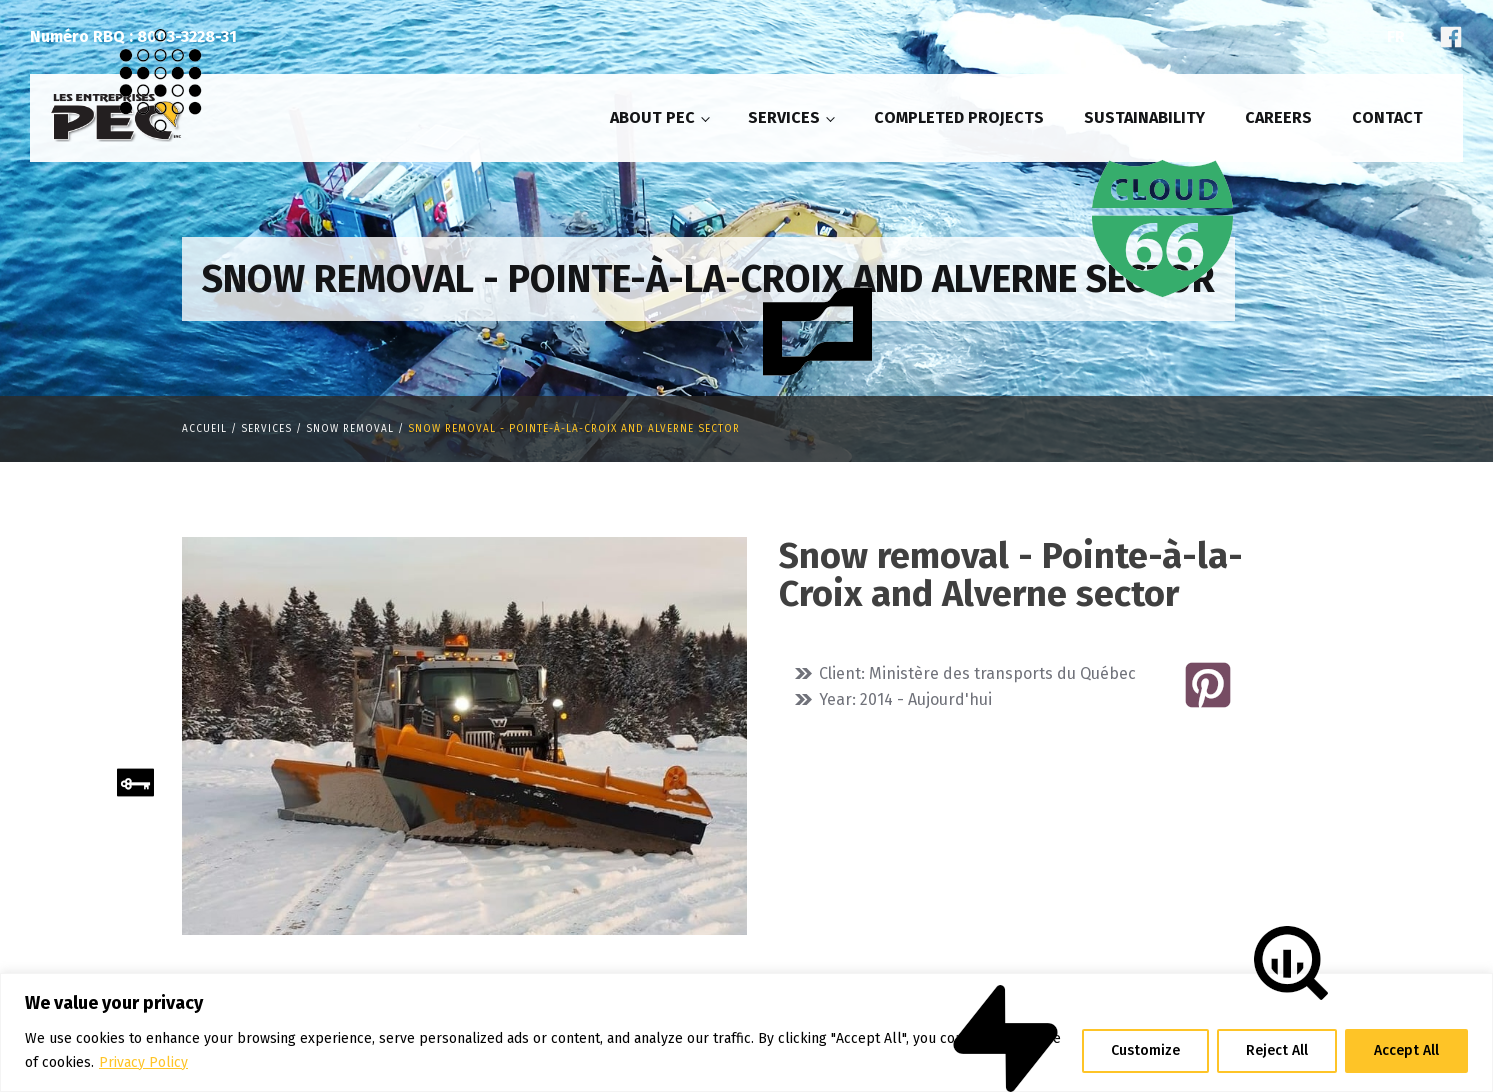  What do you see at coordinates (1291, 963) in the screenshot?
I see `access Google BigQuery data warehouse` at bounding box center [1291, 963].